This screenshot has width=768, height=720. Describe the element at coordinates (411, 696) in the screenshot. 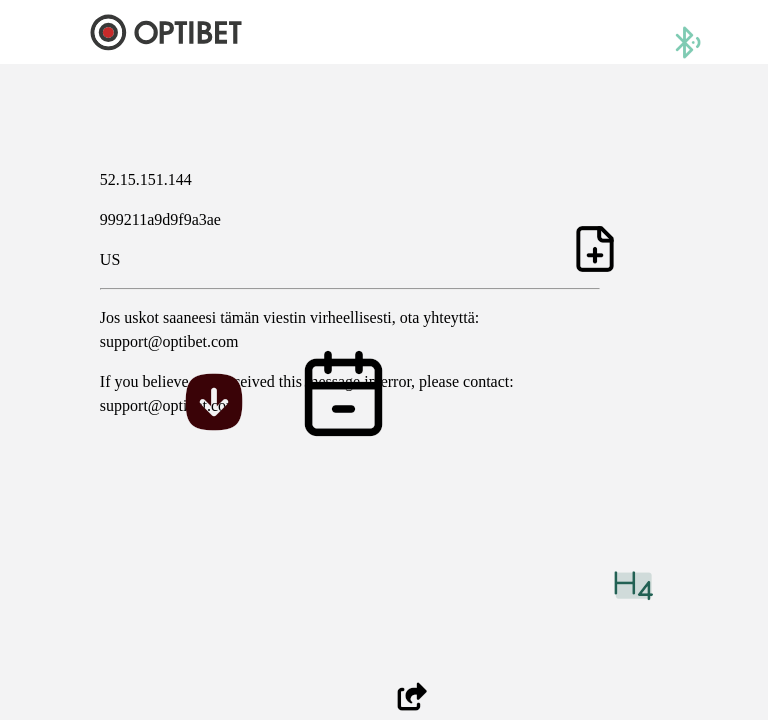

I see `share content to another app or platform` at that location.